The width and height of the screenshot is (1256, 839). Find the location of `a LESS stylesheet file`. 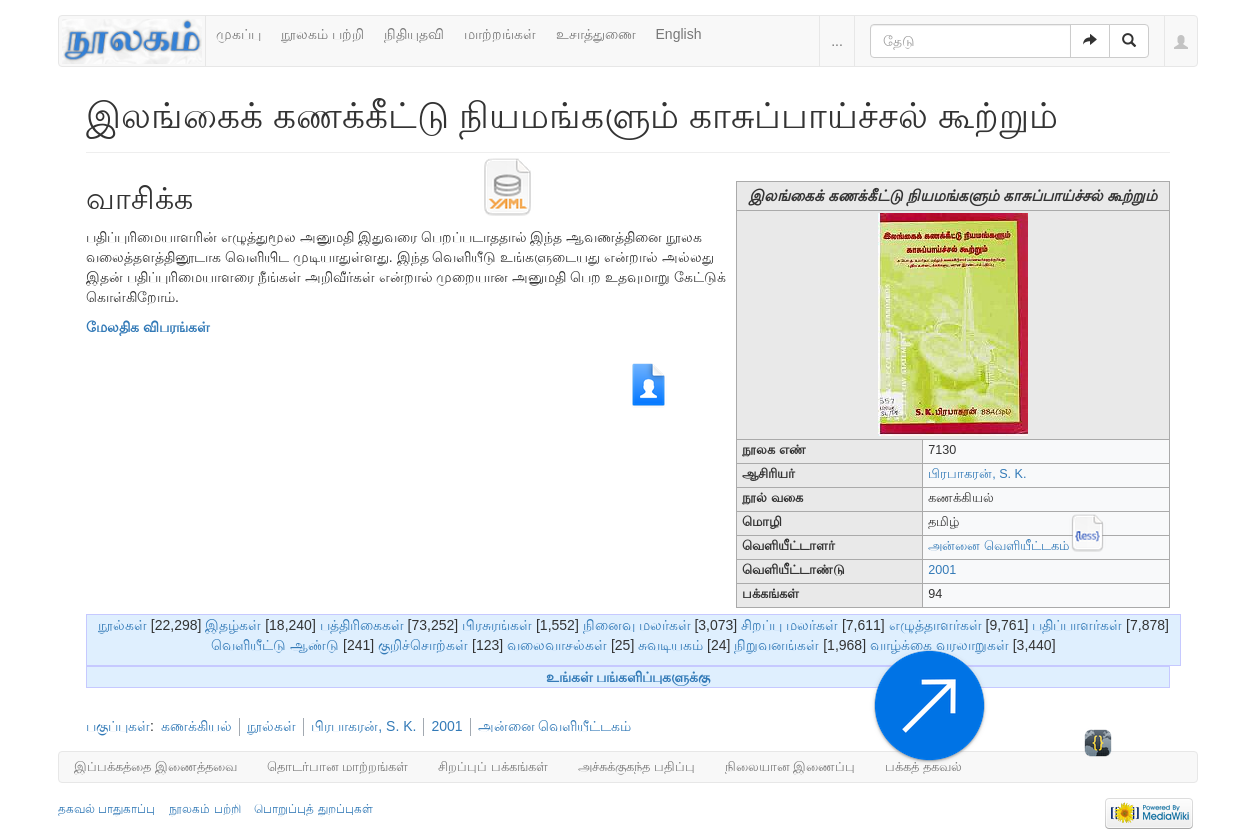

a LESS stylesheet file is located at coordinates (1087, 532).